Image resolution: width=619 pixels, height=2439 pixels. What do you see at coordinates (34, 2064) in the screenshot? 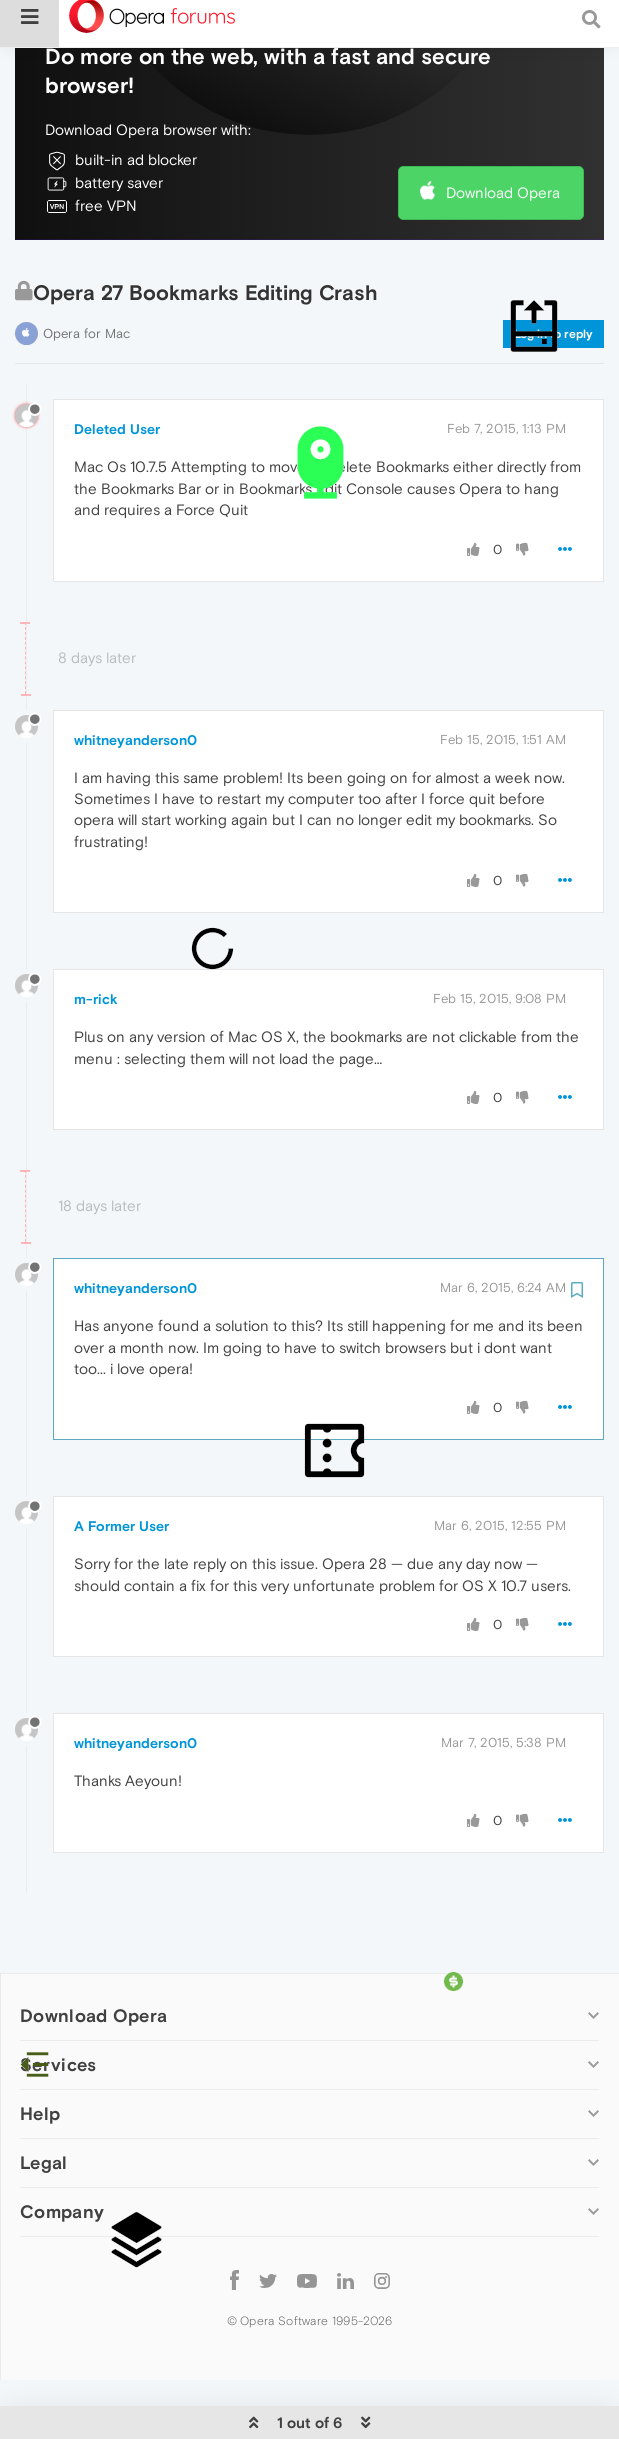
I see `collapse the sidebar menu` at bounding box center [34, 2064].